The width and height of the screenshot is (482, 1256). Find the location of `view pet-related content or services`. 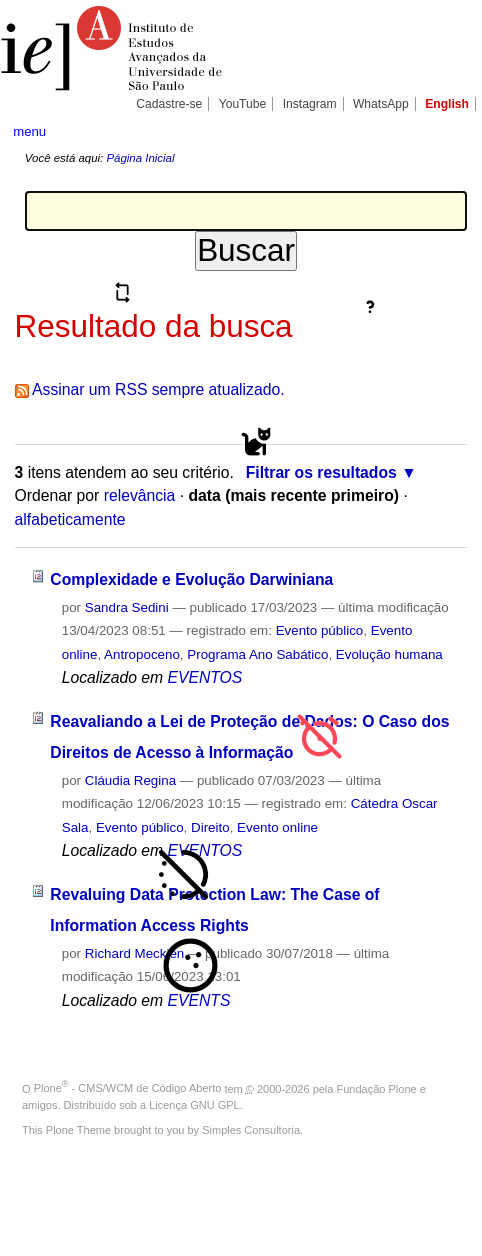

view pet-related content or services is located at coordinates (255, 441).